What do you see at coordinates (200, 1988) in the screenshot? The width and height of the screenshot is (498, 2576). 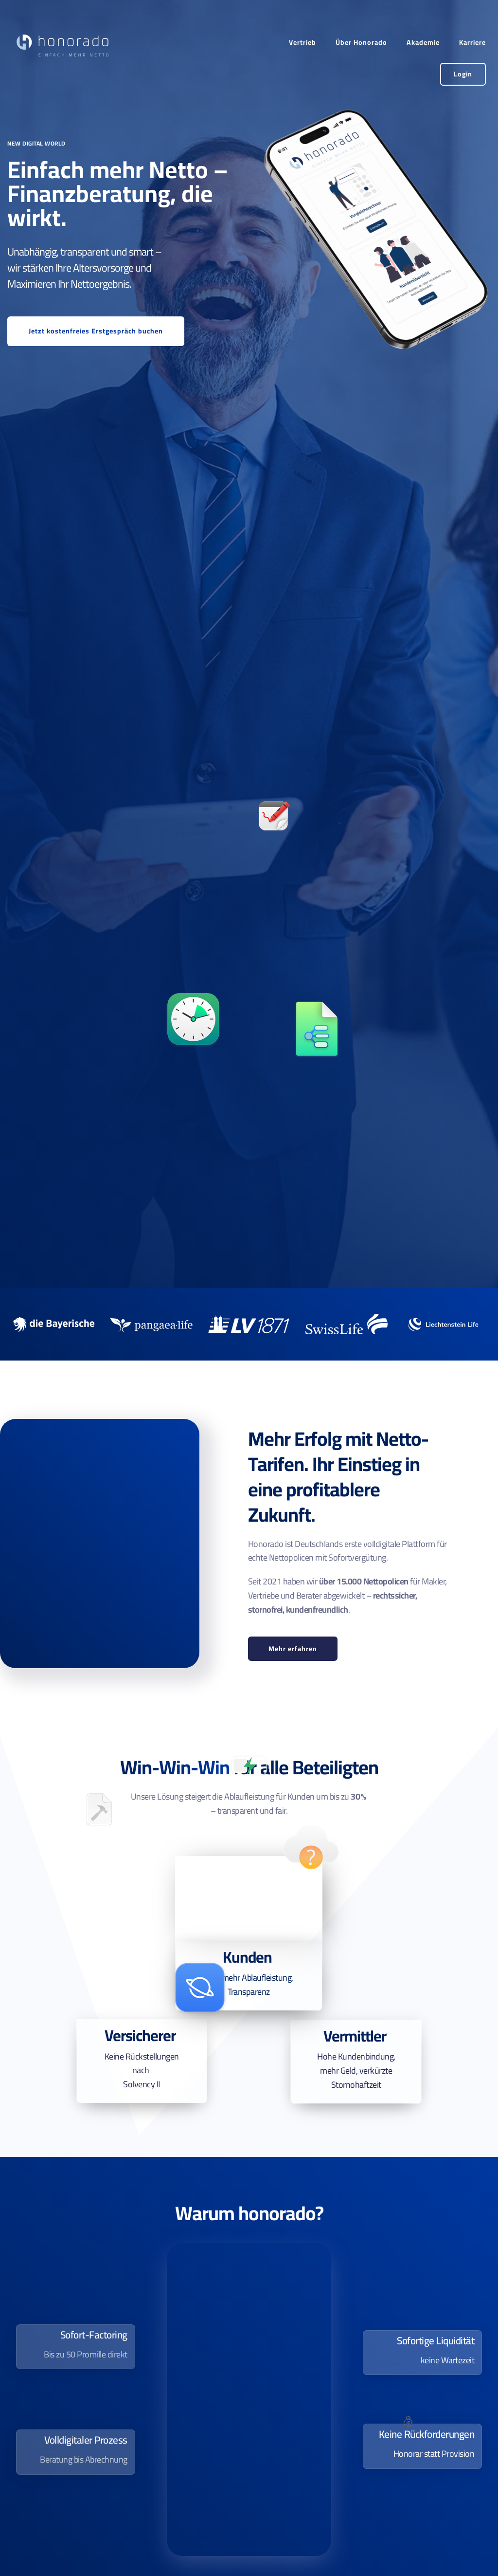 I see `open web browser preferences` at bounding box center [200, 1988].